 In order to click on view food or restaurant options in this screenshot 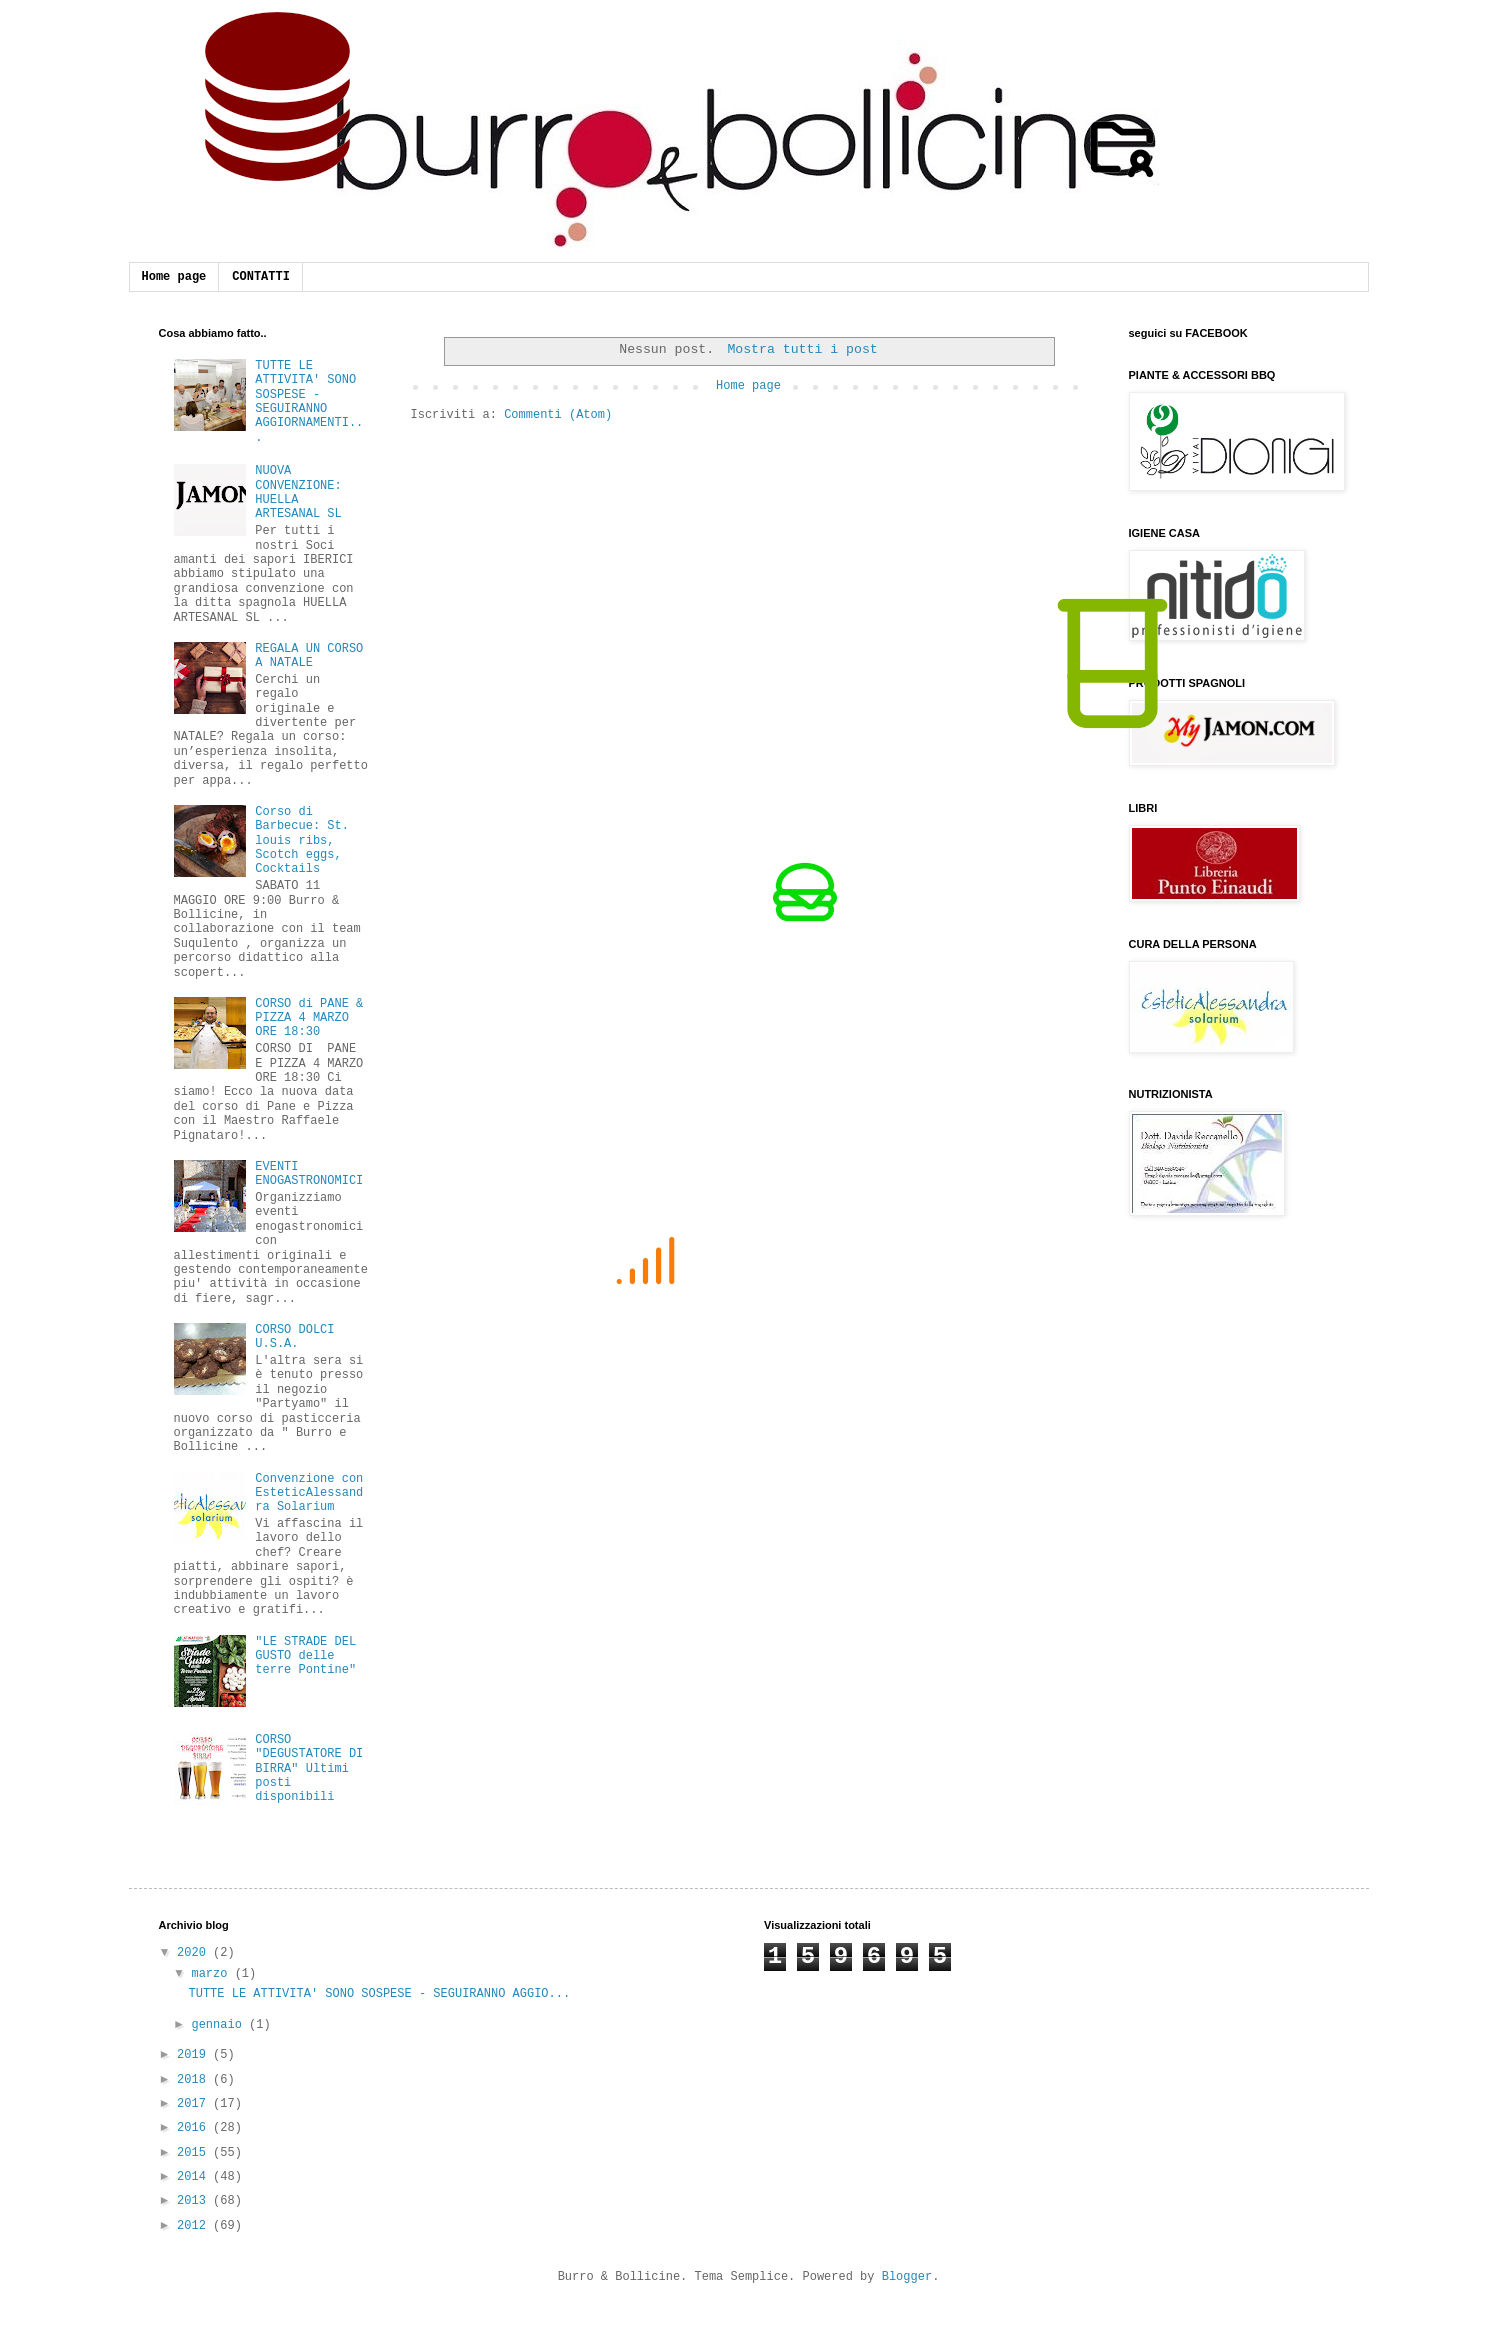, I will do `click(805, 892)`.